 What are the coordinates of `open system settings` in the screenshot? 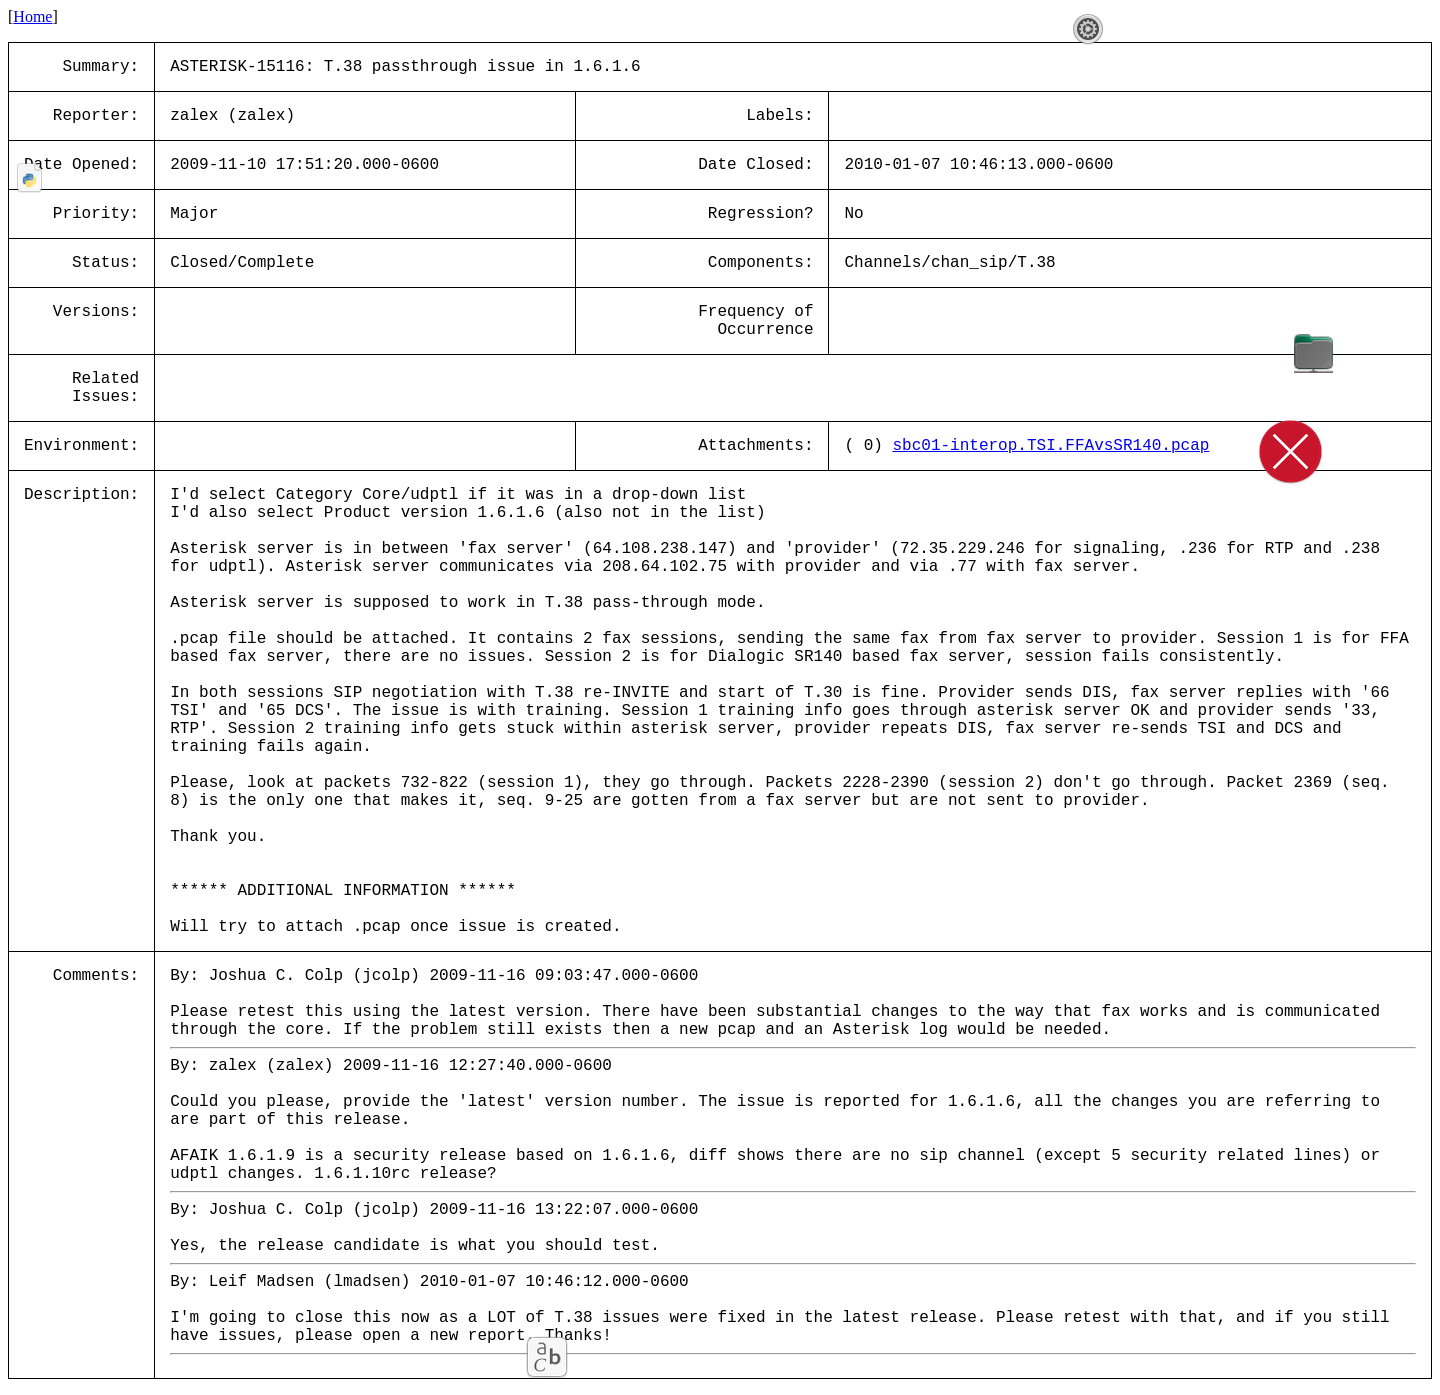 It's located at (1088, 29).